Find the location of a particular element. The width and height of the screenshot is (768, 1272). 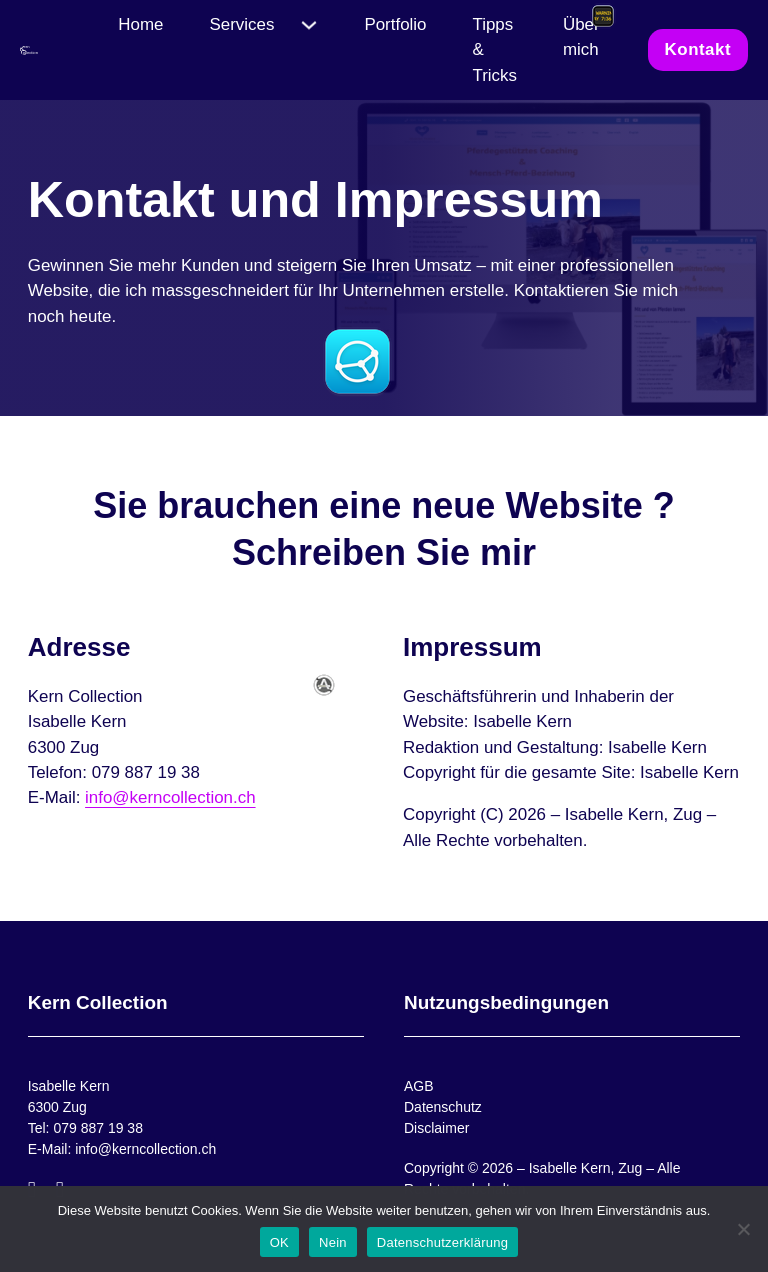

open syncthing file synchronization app is located at coordinates (357, 361).